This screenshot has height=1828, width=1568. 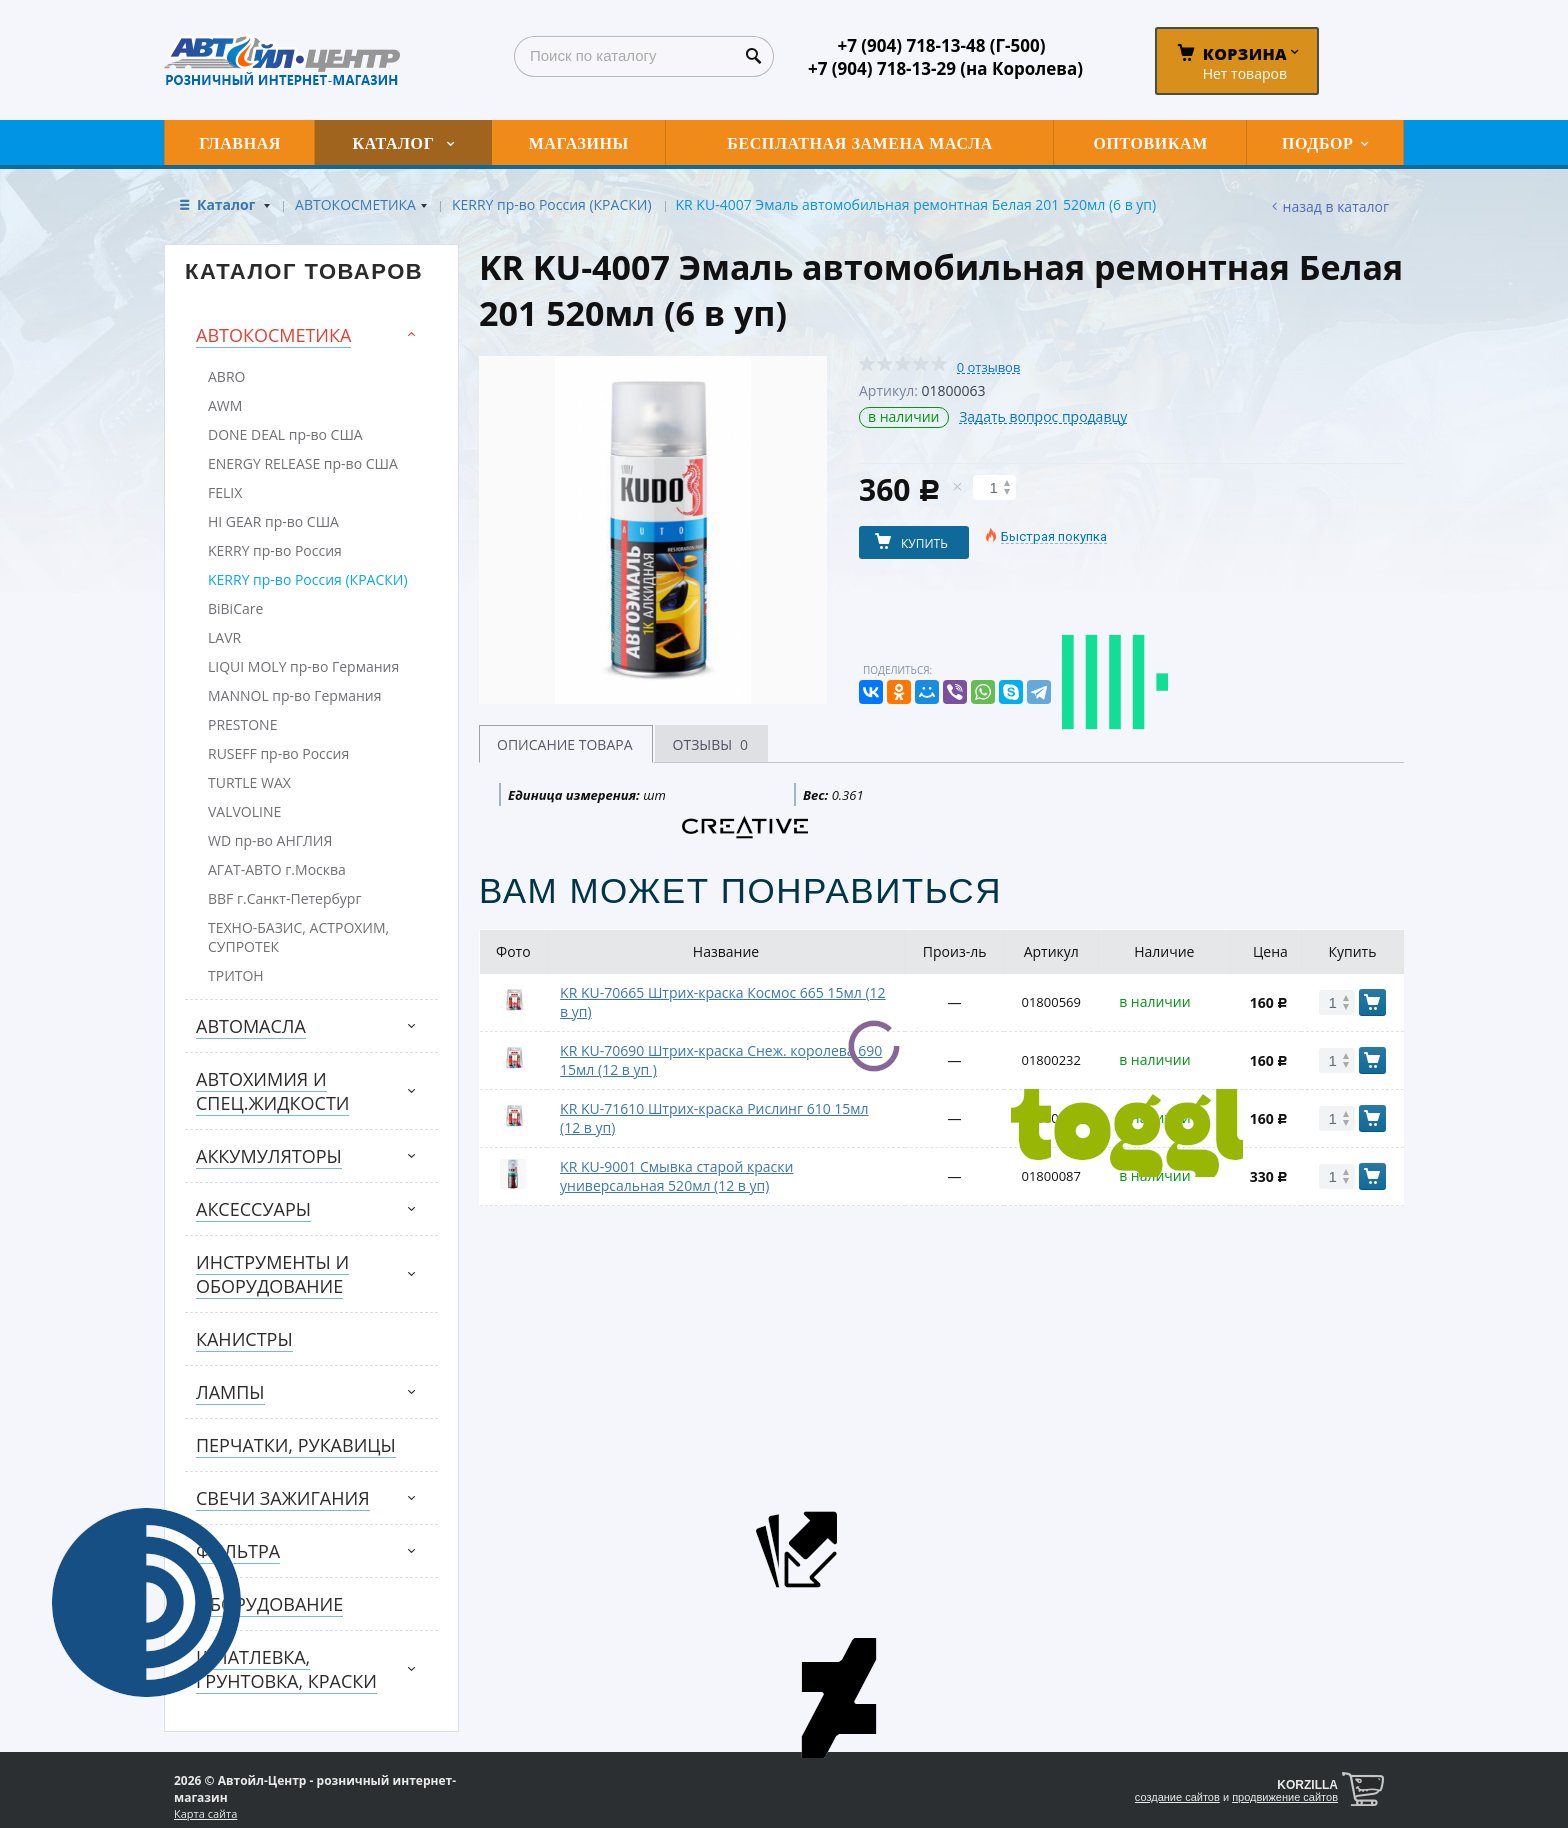 I want to click on creative technology company logo, so click(x=745, y=827).